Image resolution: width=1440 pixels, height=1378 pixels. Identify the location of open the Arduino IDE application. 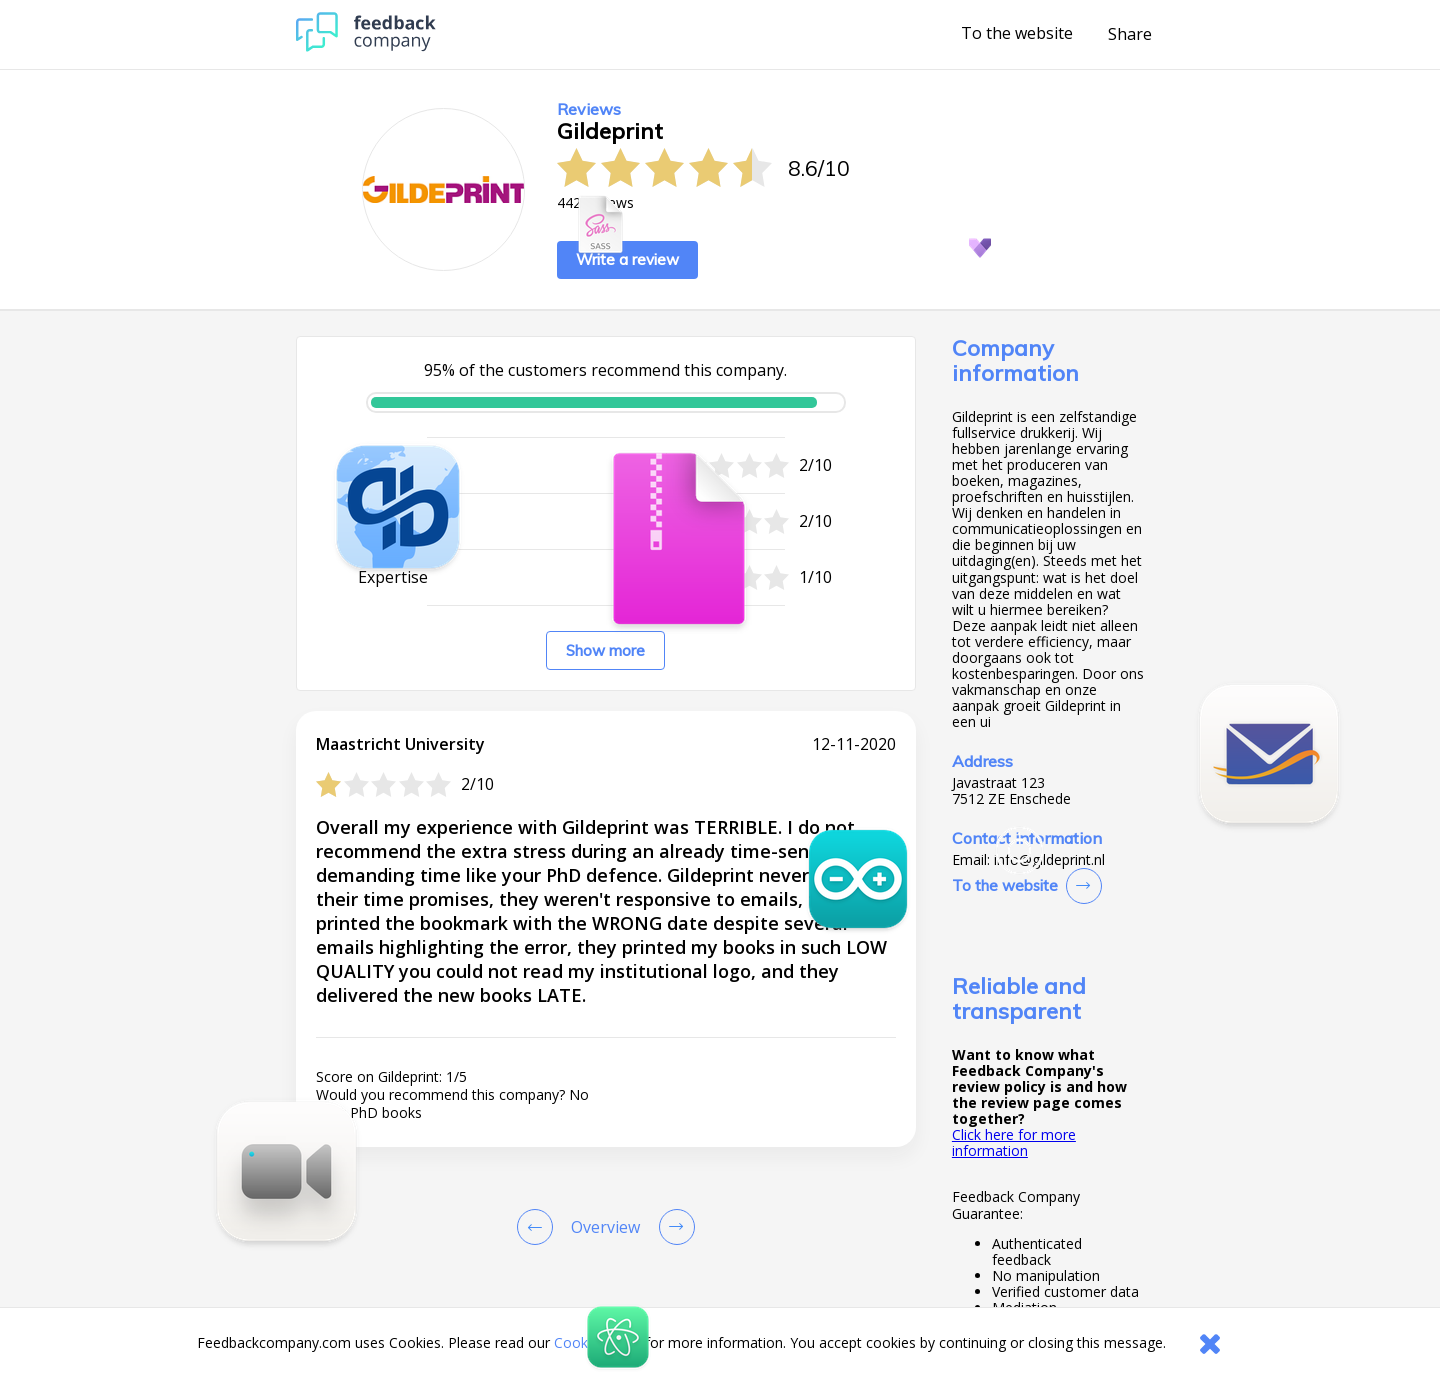
(858, 879).